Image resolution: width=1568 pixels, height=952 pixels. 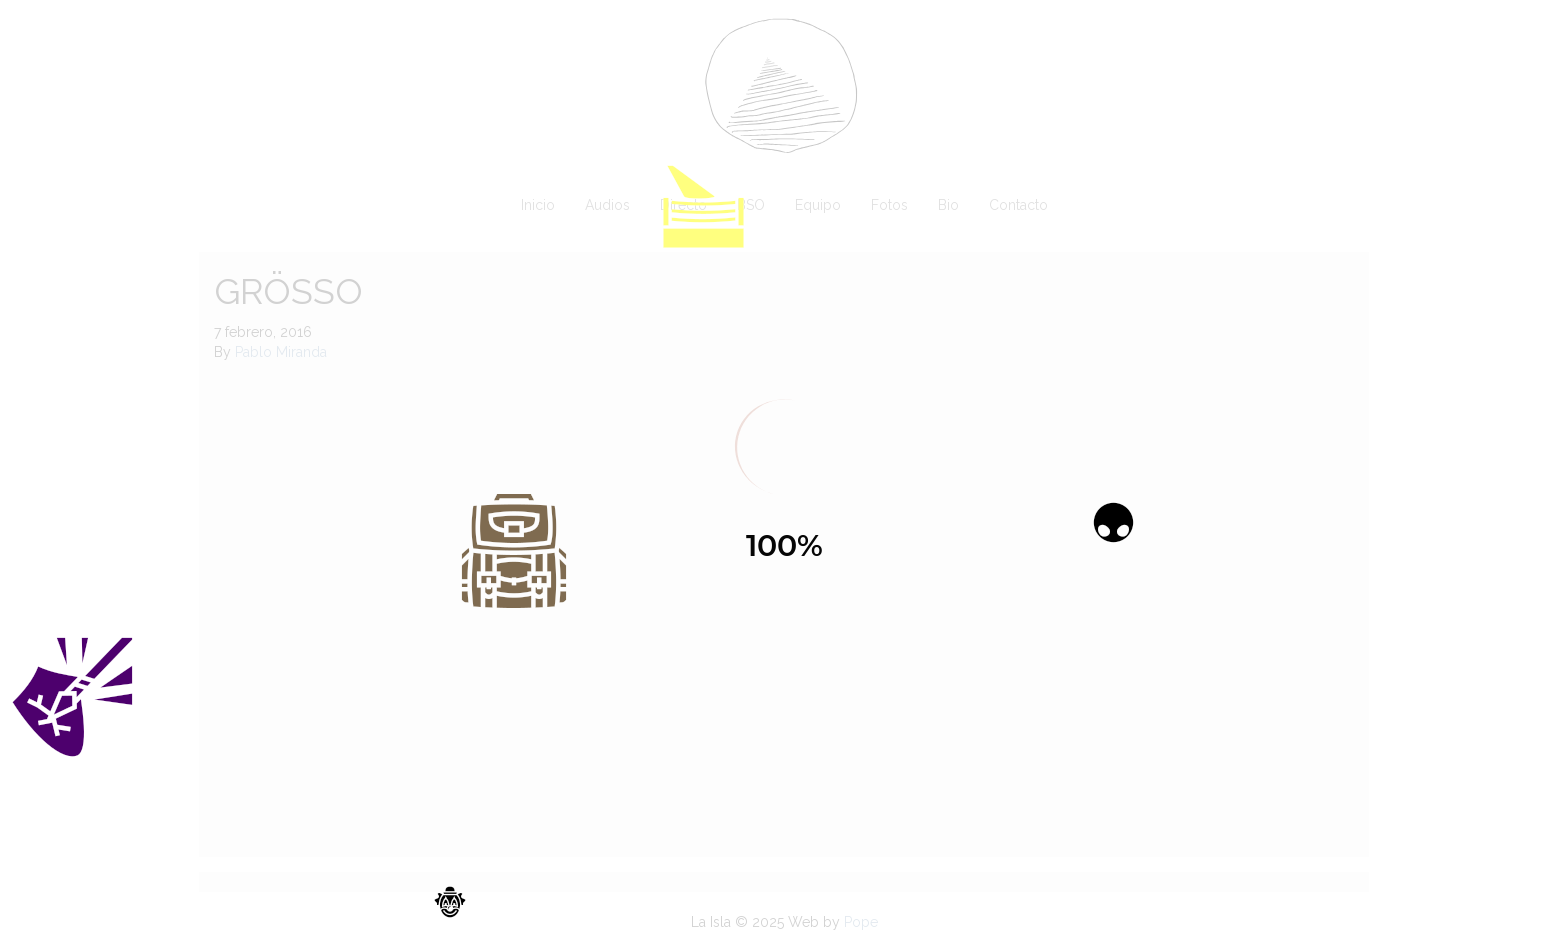 I want to click on select clown or jester character, so click(x=450, y=902).